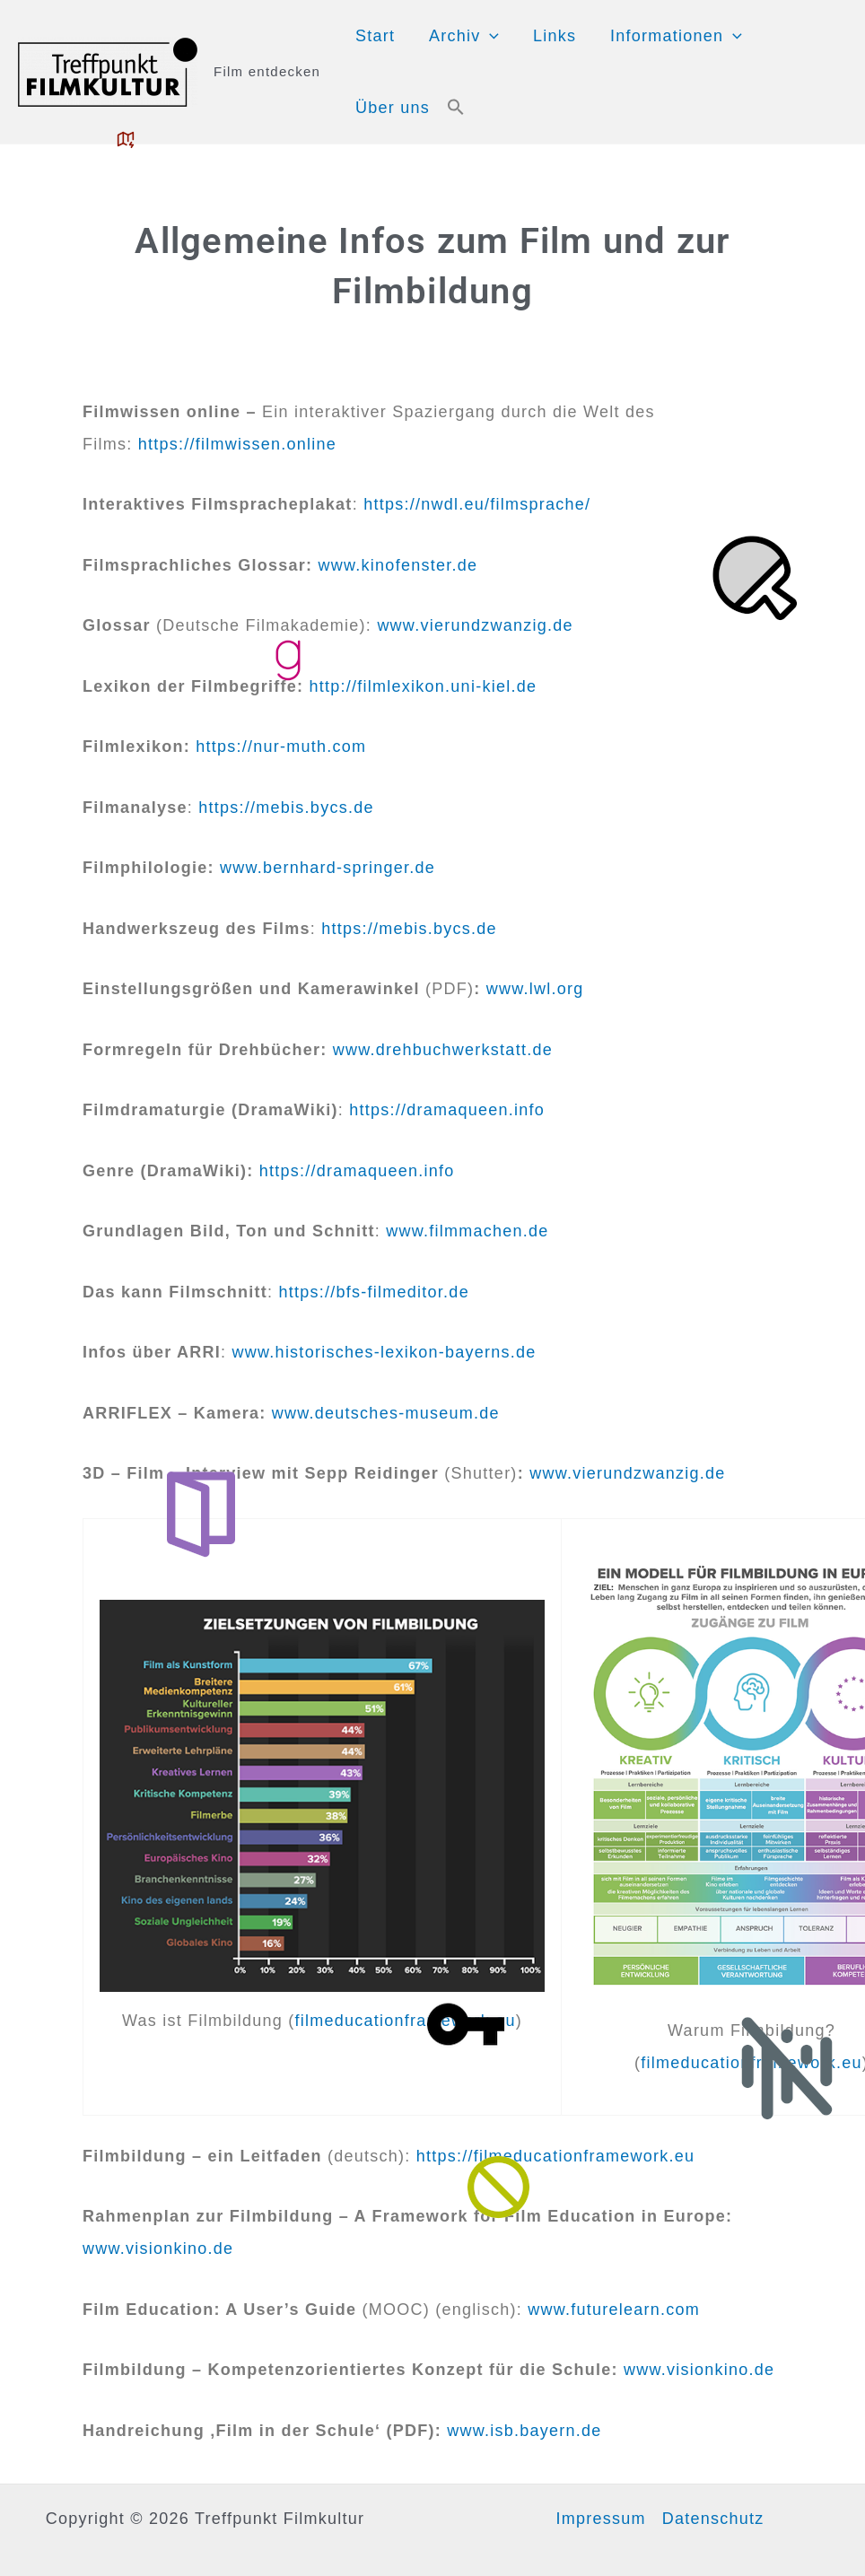 The image size is (865, 2576). Describe the element at coordinates (126, 139) in the screenshot. I see `find nearby charging stations` at that location.